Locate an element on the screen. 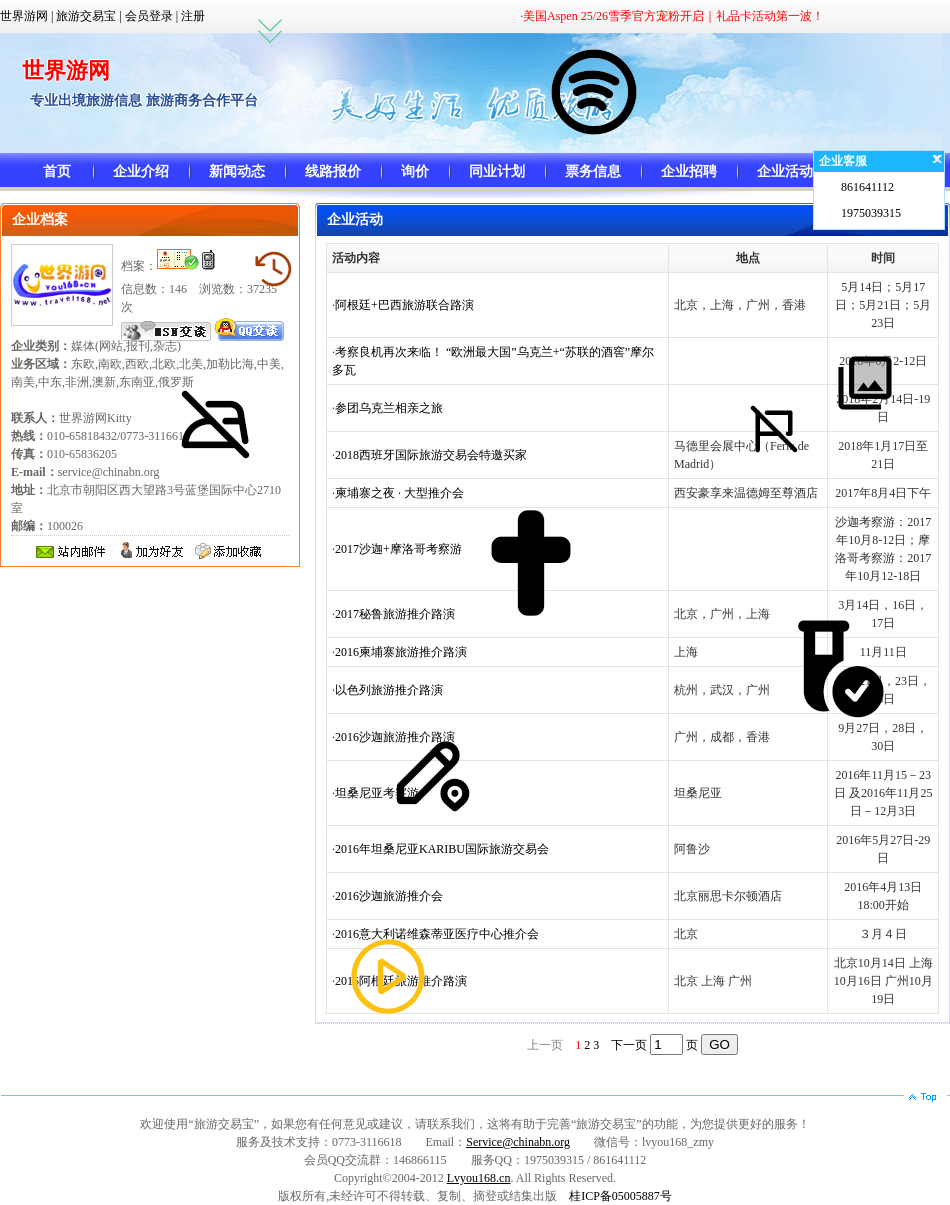  view photo collections or albums is located at coordinates (865, 383).